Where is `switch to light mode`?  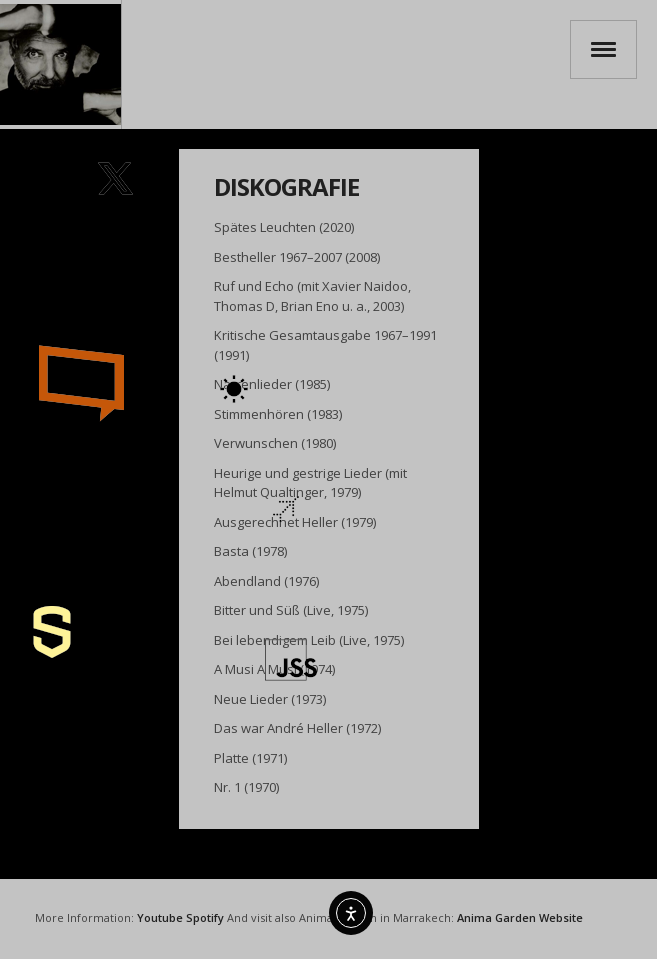 switch to light mode is located at coordinates (234, 389).